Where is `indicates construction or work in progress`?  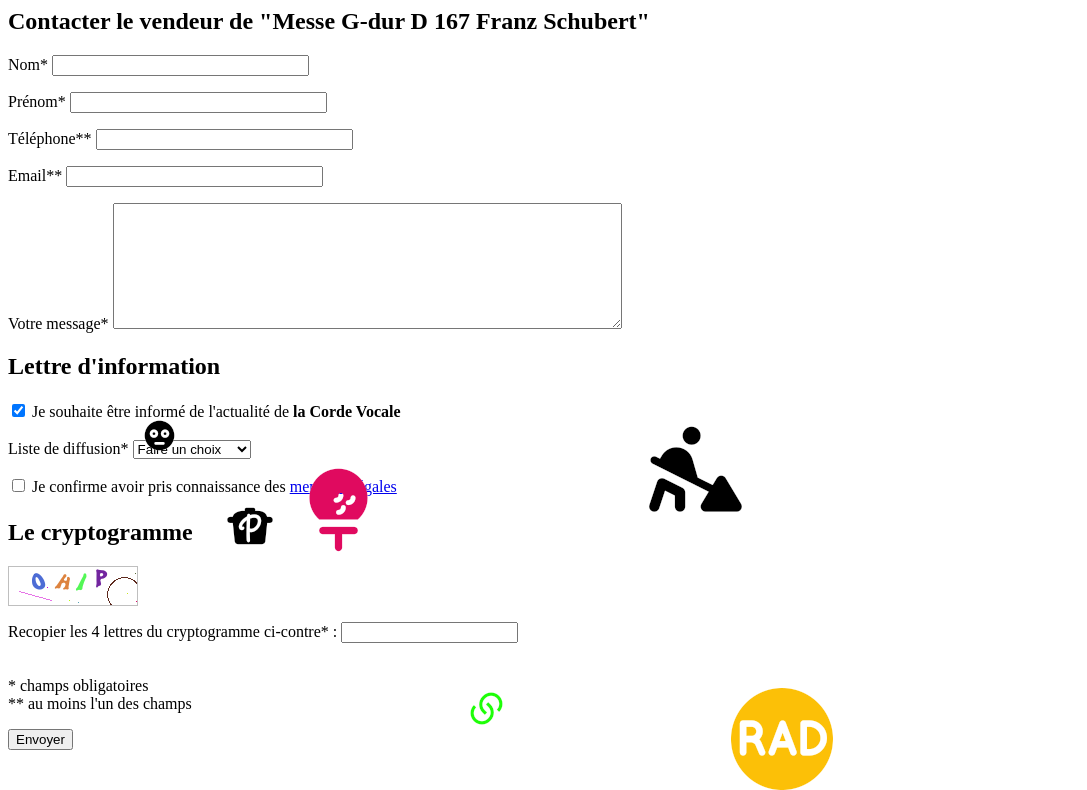
indicates construction or work in progress is located at coordinates (695, 470).